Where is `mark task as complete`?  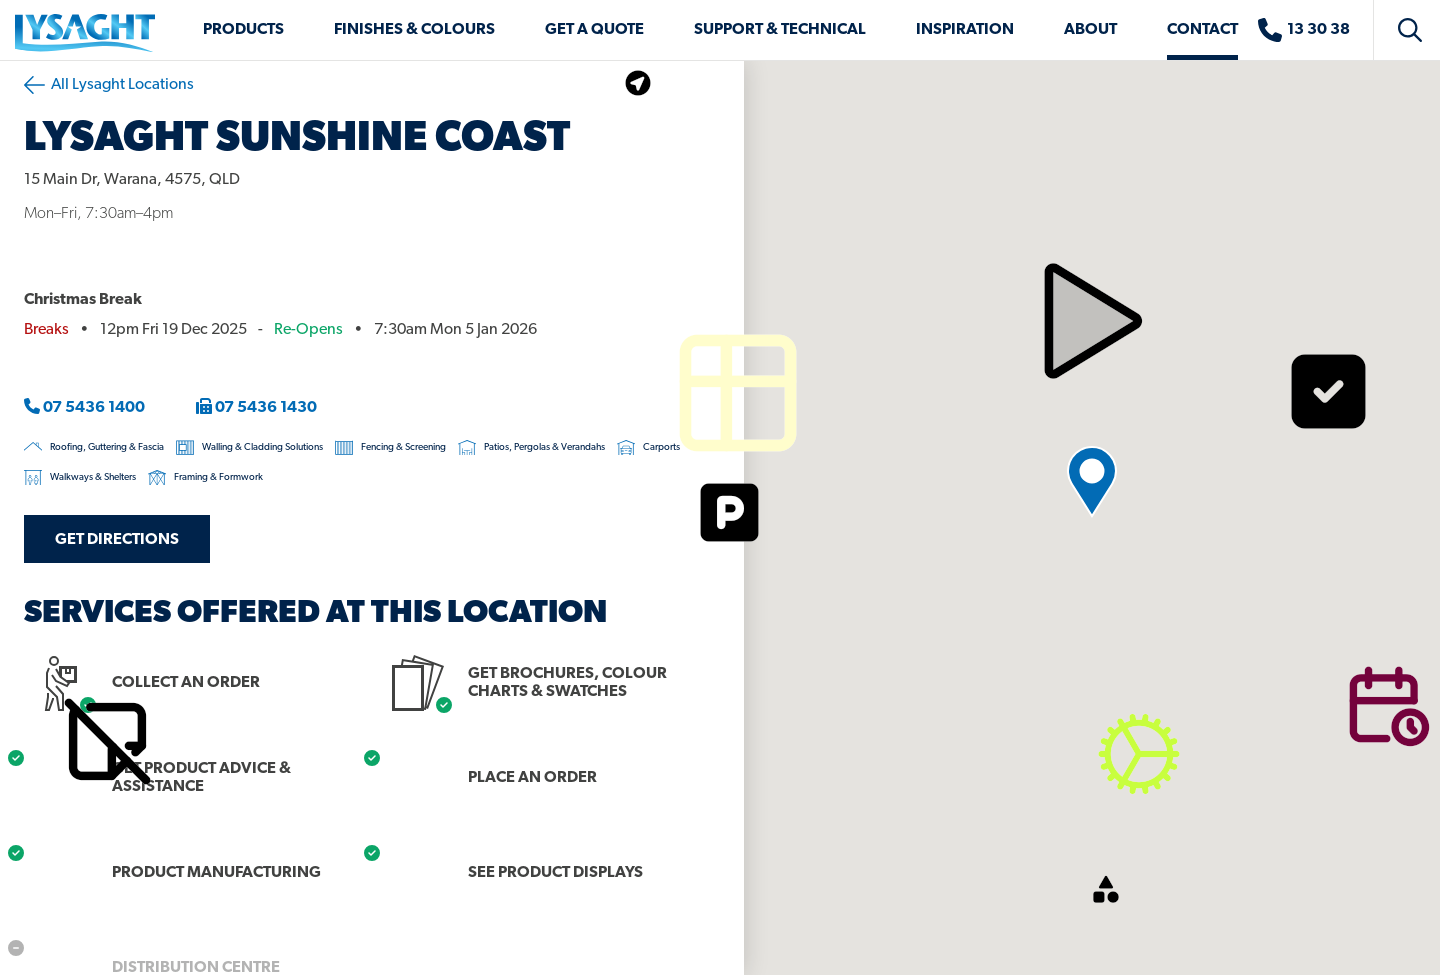
mark task as complete is located at coordinates (1328, 391).